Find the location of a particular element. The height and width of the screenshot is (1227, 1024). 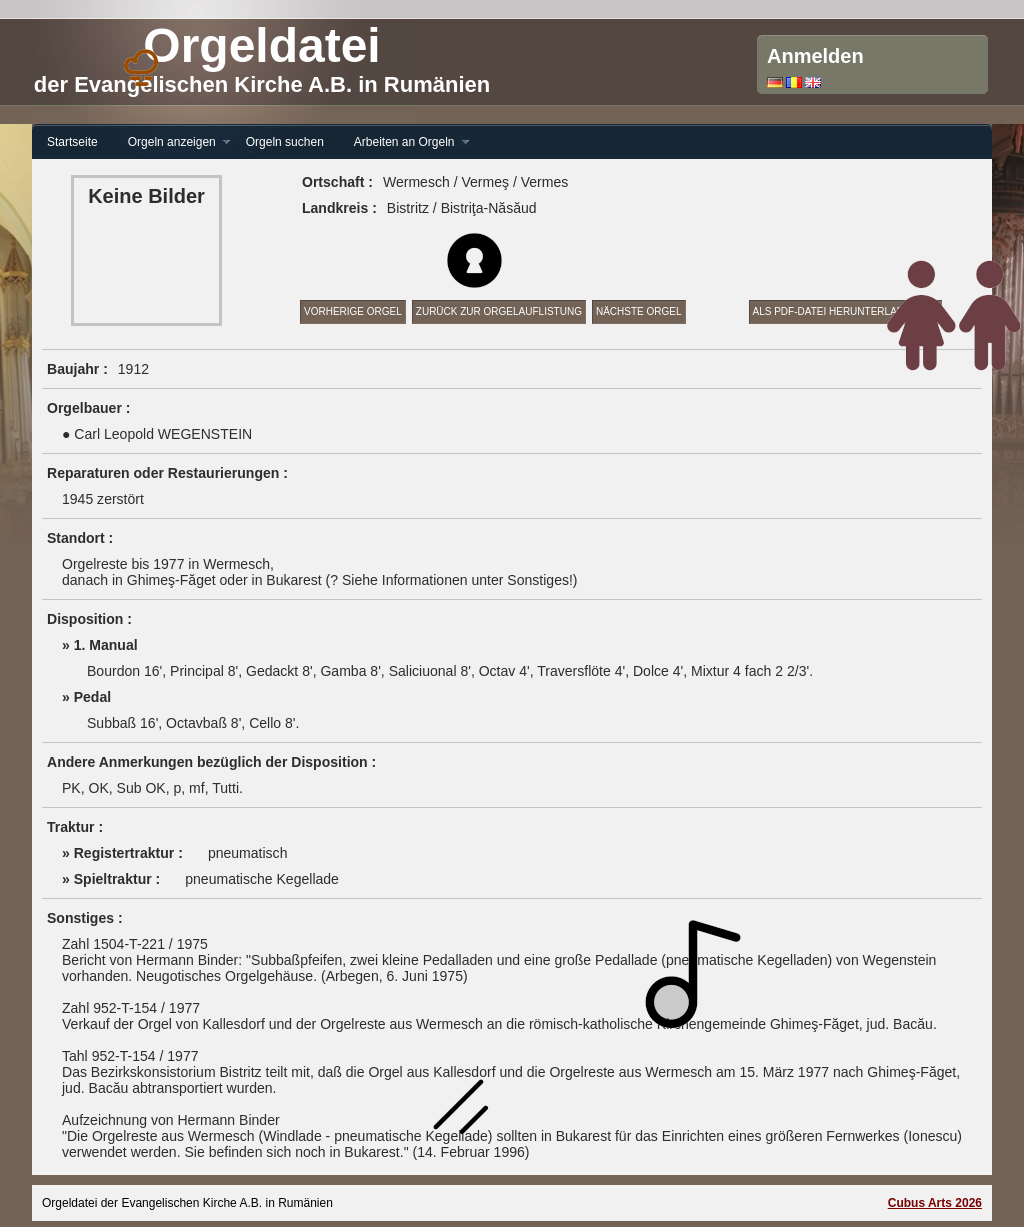

access security or privacy settings is located at coordinates (474, 260).